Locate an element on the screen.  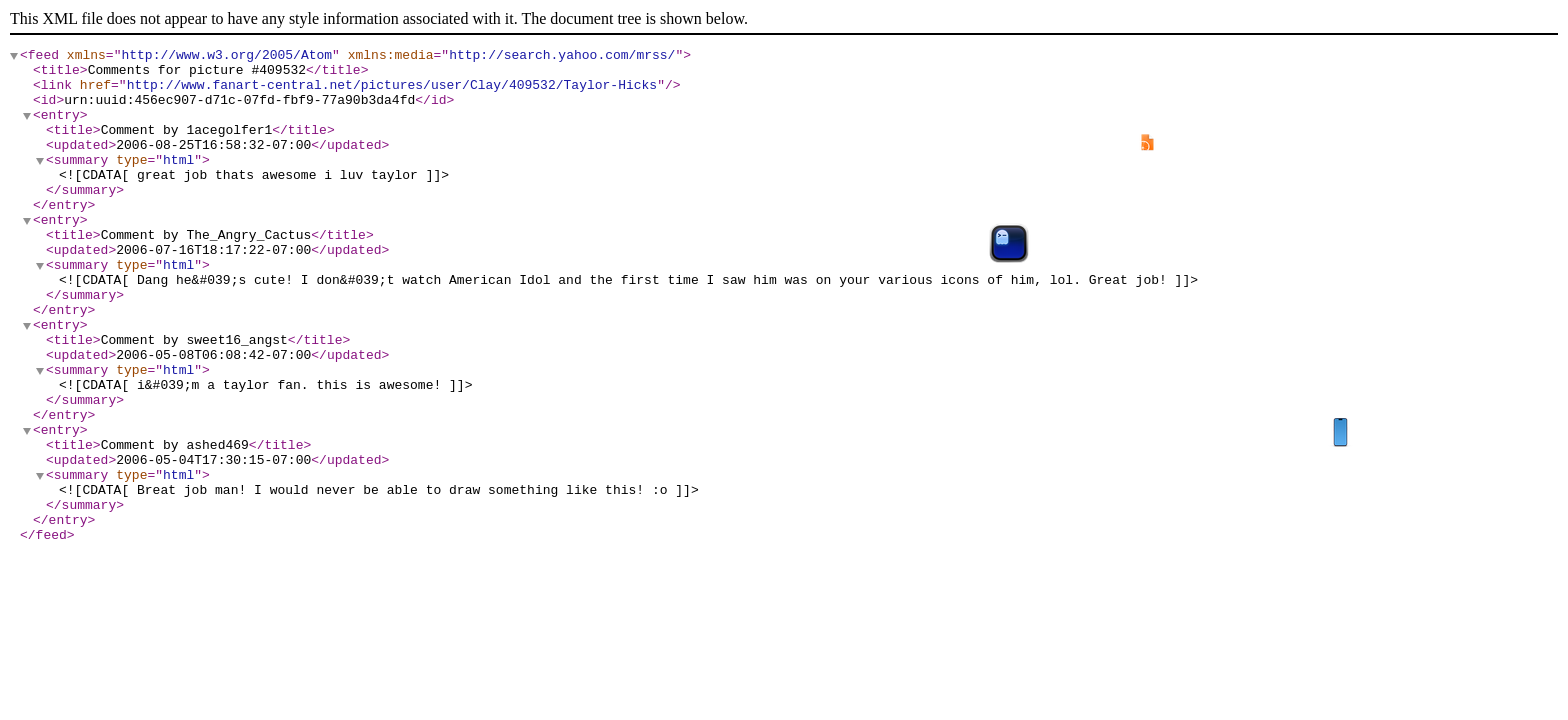
iPhone 16 device icon is located at coordinates (1340, 432).